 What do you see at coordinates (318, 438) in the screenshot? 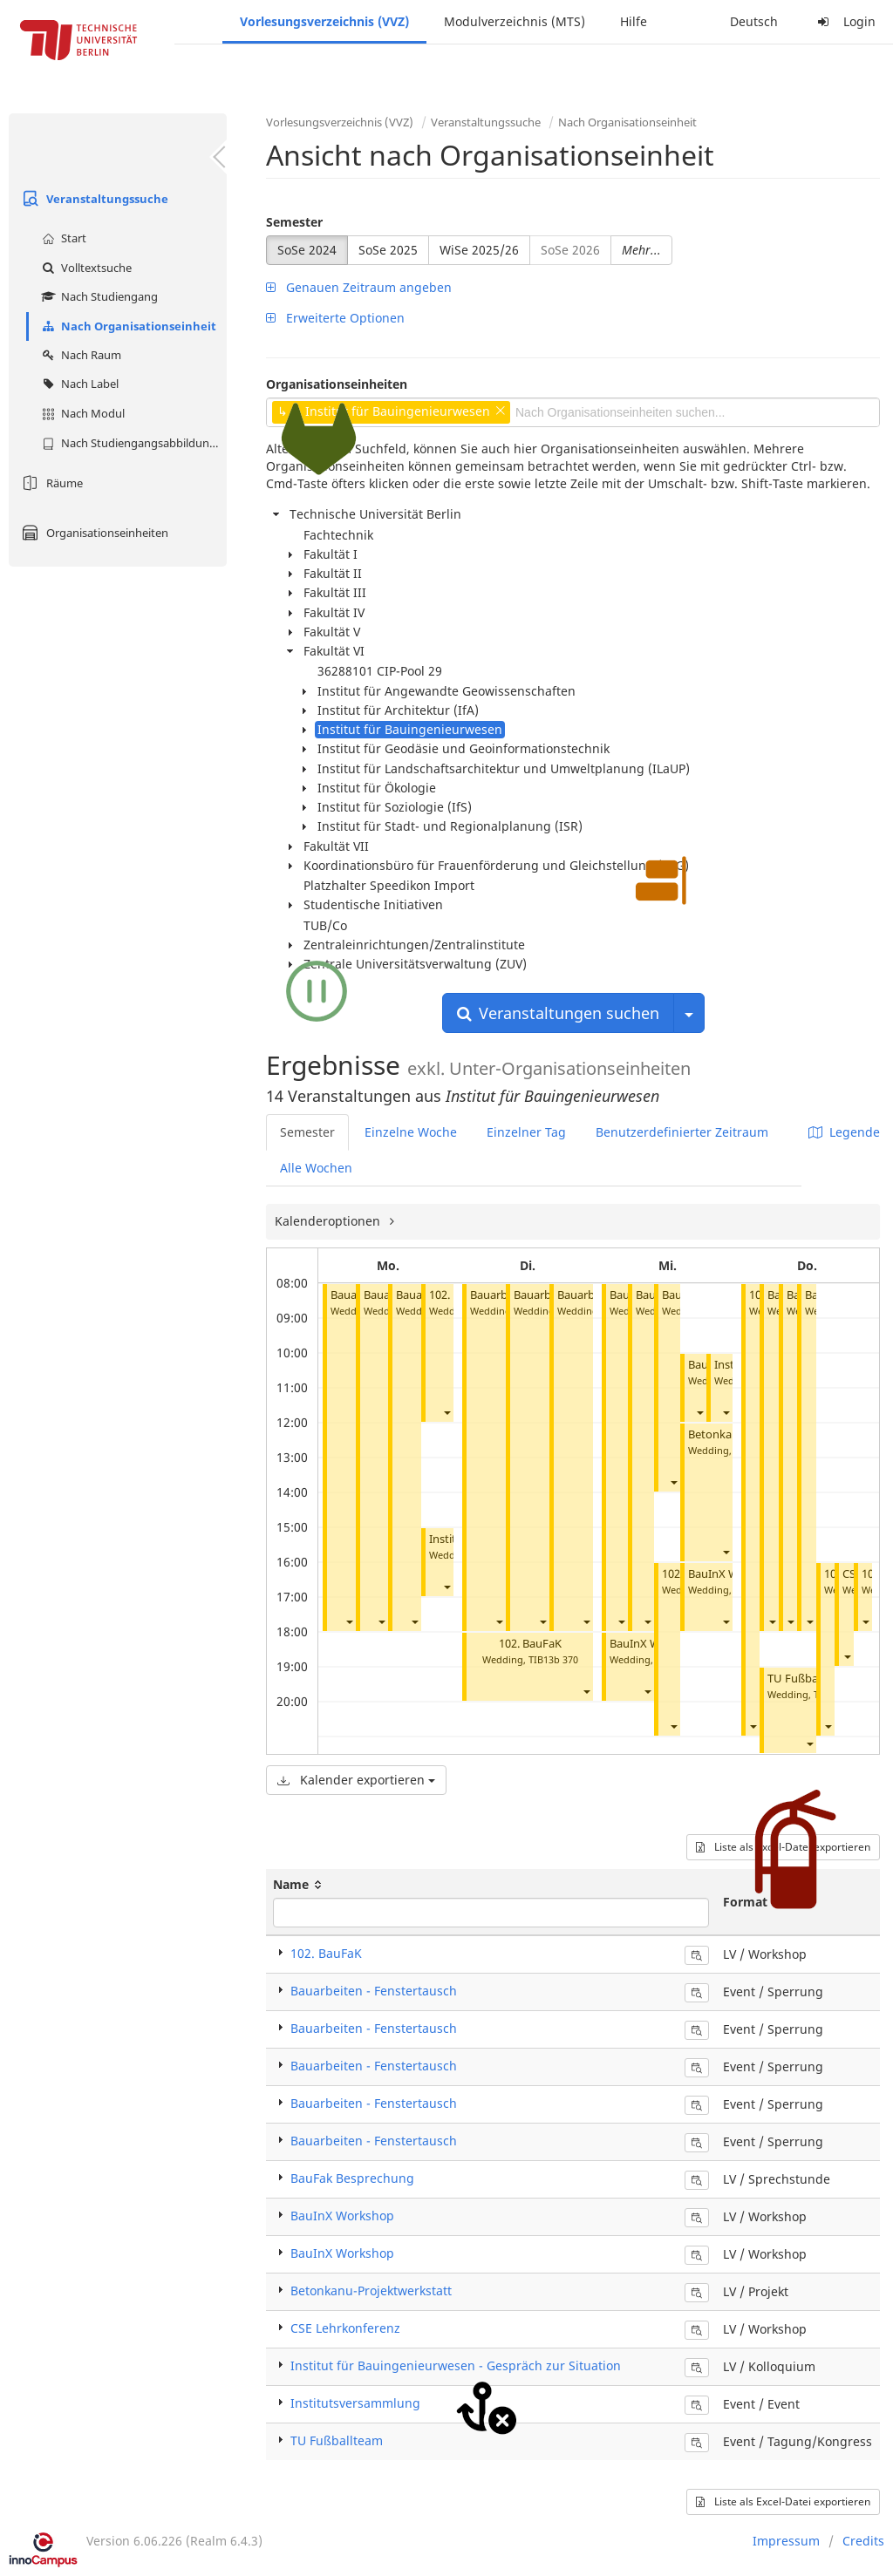
I see `open GitLab repository` at bounding box center [318, 438].